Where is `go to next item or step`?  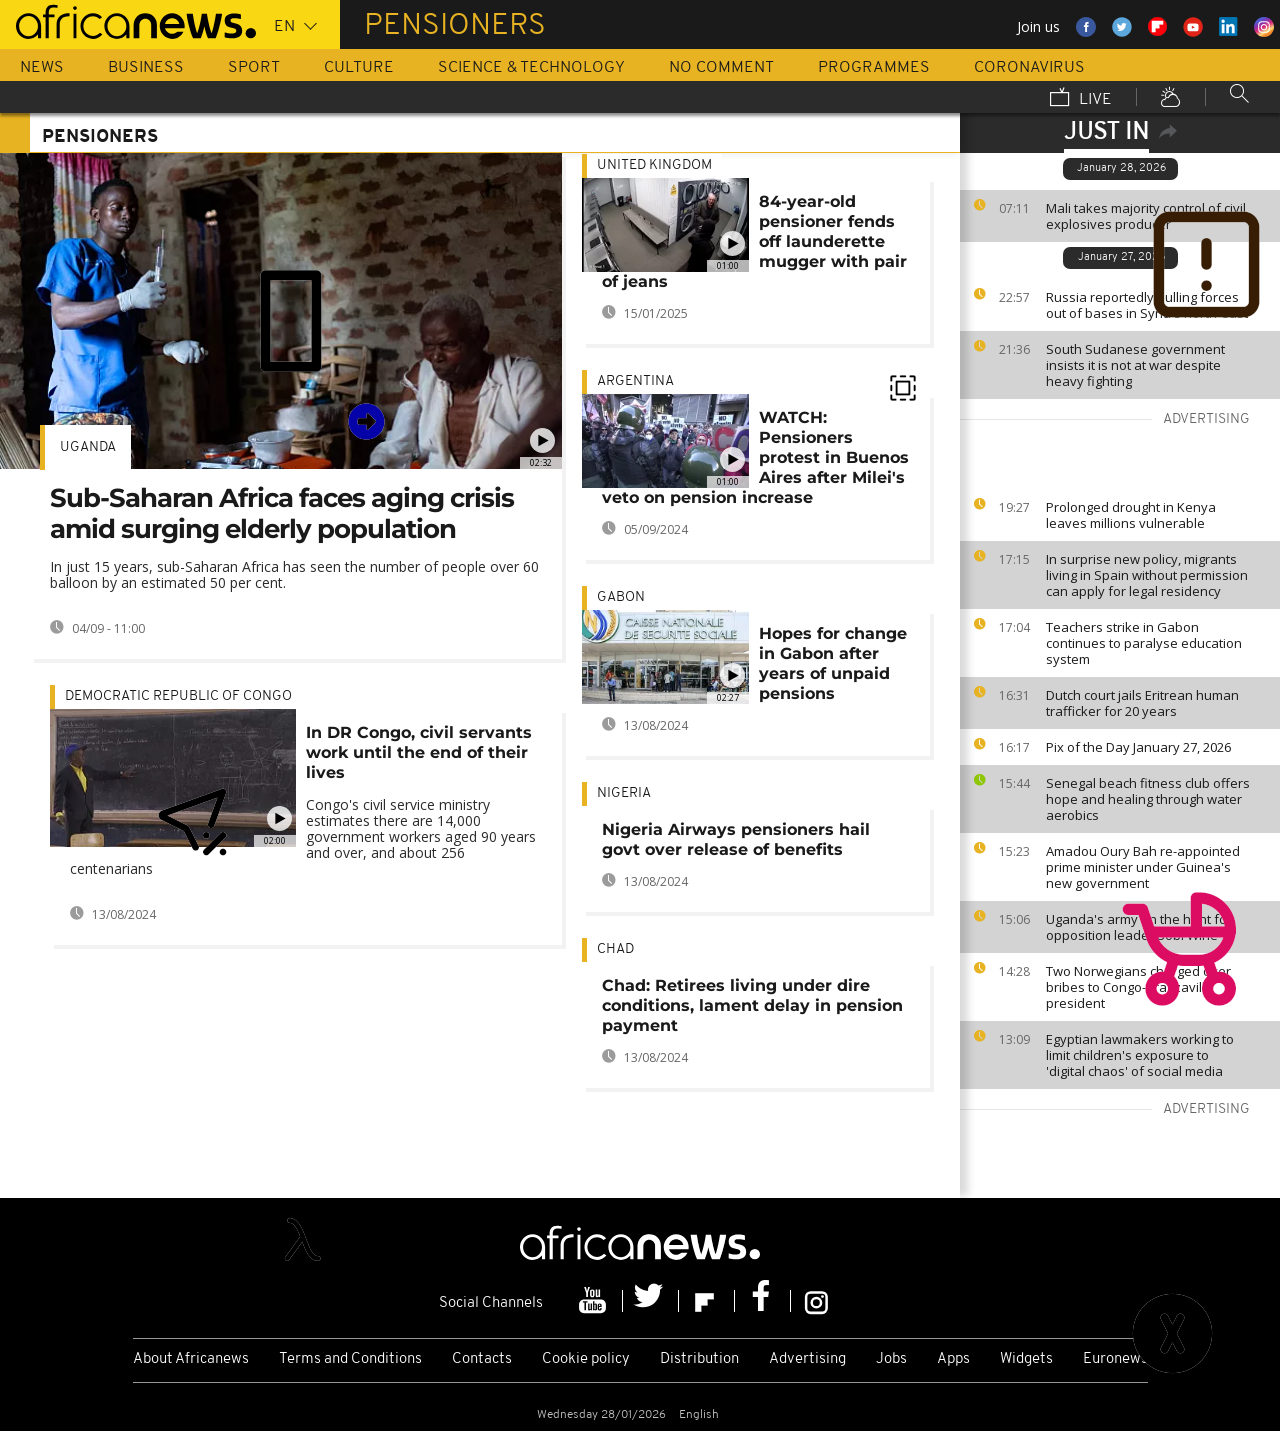
go to next item or step is located at coordinates (366, 421).